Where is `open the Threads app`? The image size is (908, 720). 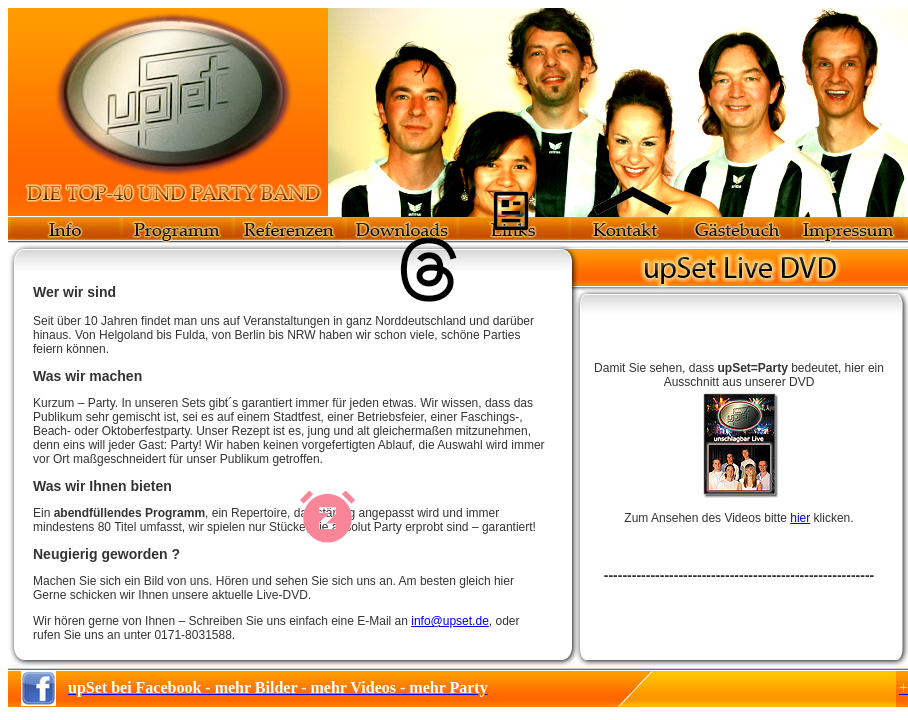
open the Threads app is located at coordinates (428, 269).